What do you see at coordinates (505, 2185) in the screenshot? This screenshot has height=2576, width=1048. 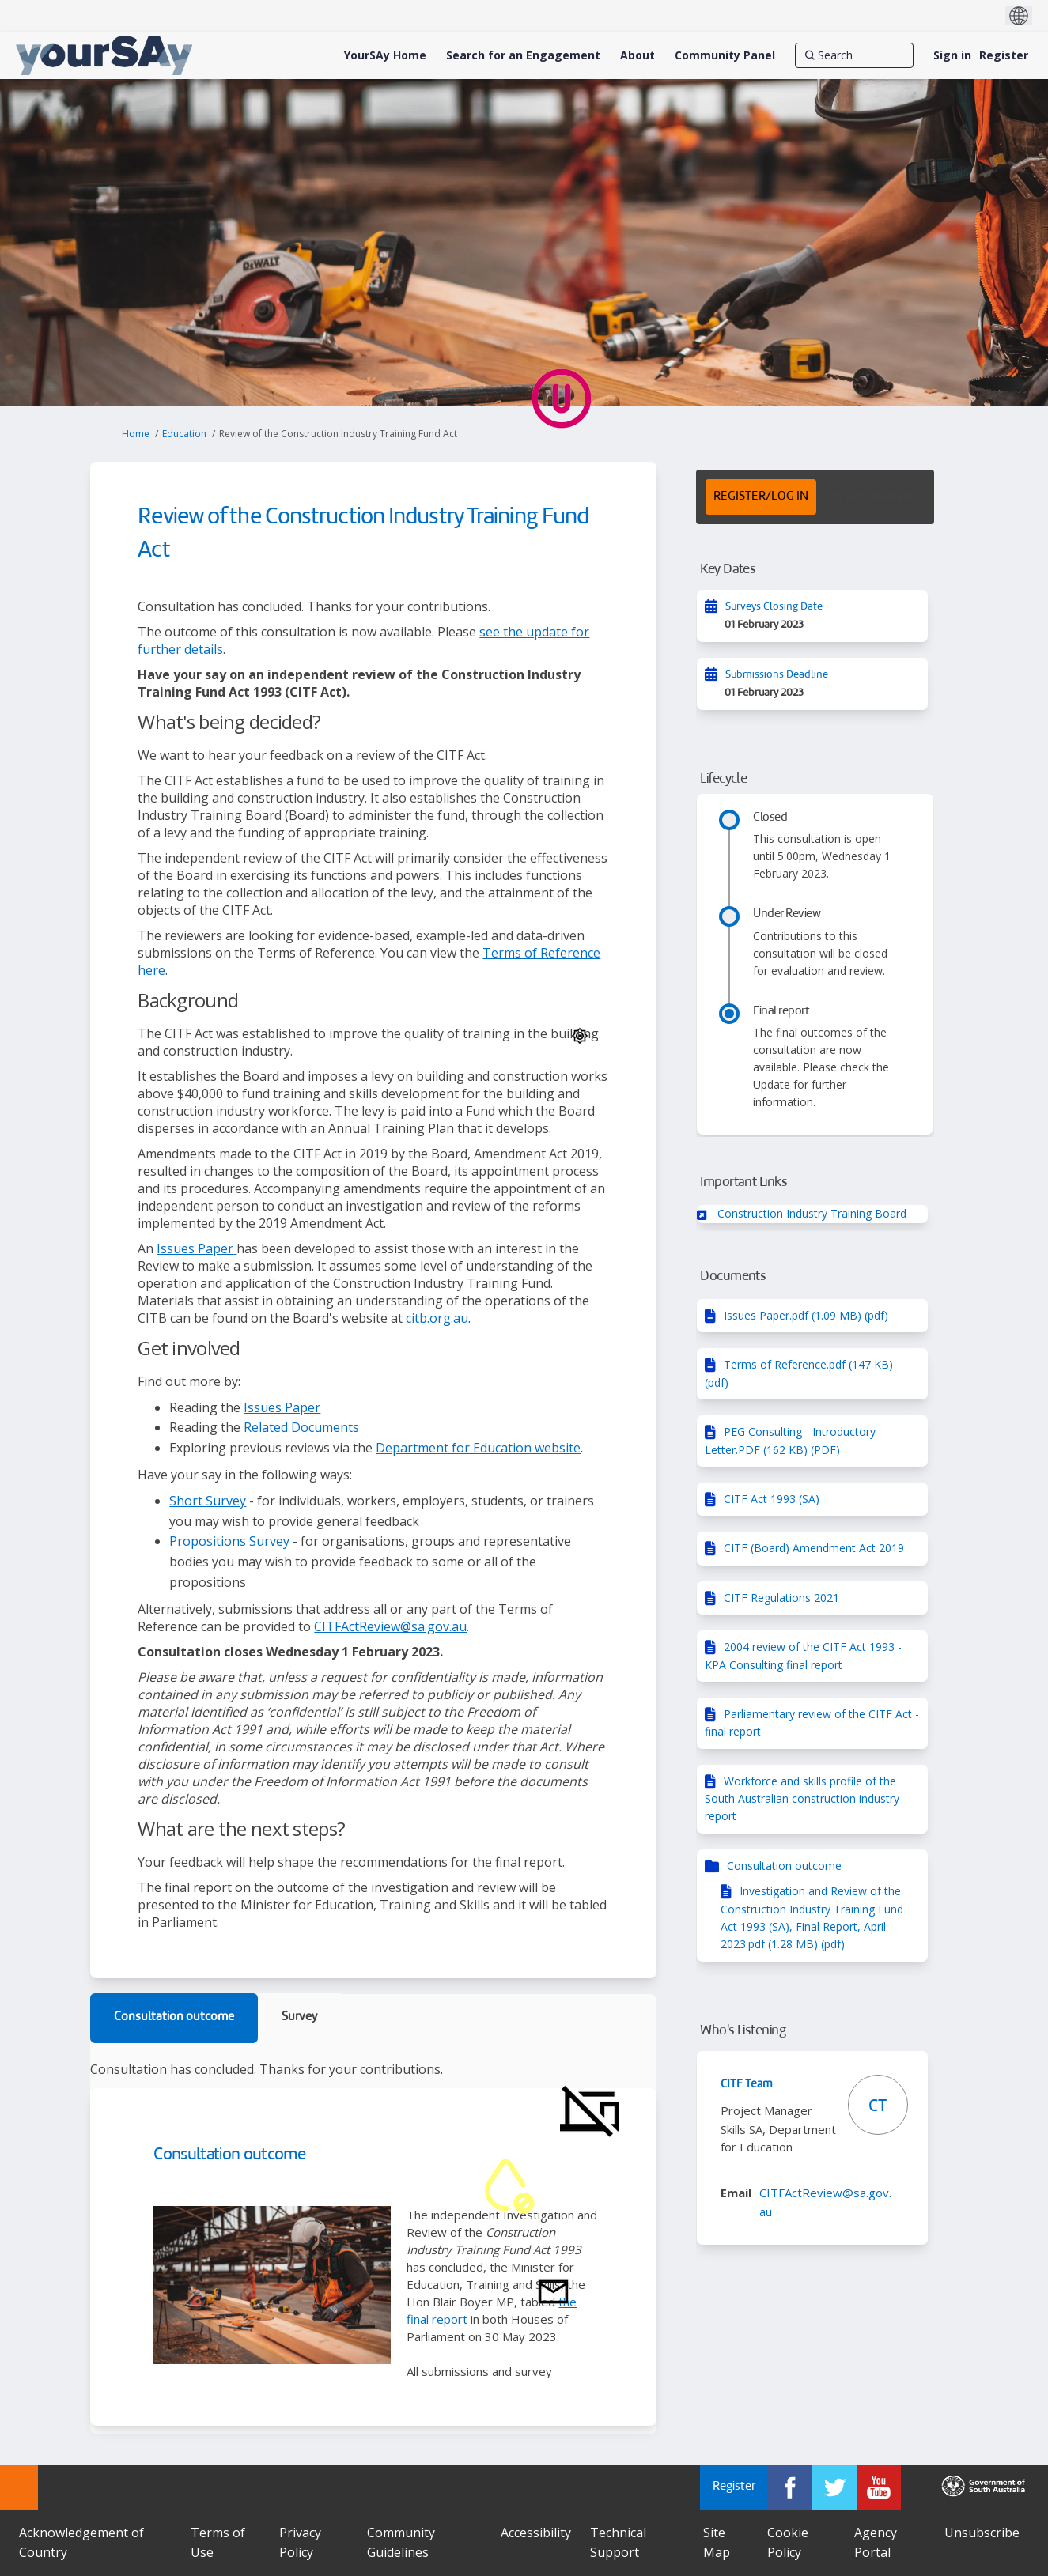 I see `disable water or liquid-related feature` at bounding box center [505, 2185].